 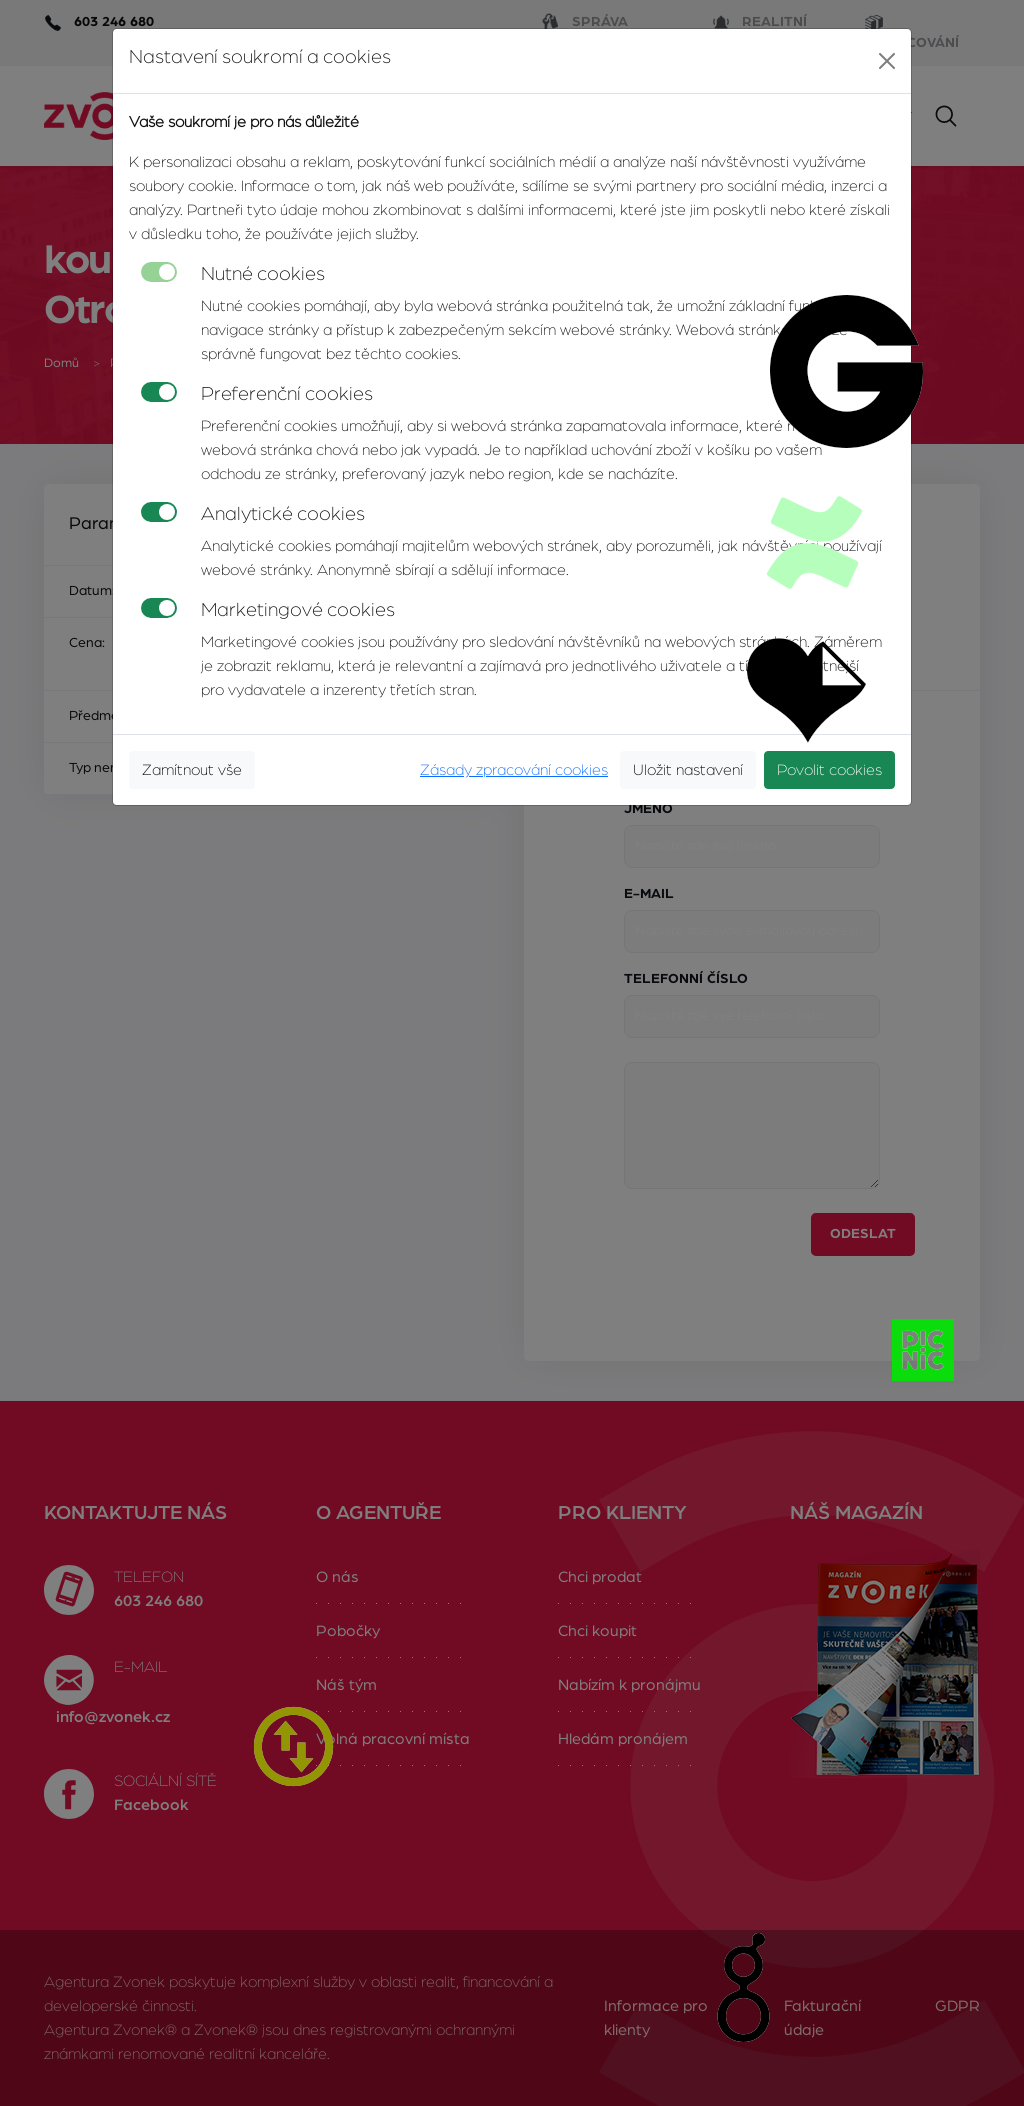 What do you see at coordinates (806, 690) in the screenshot?
I see `open ilovepdf website or app` at bounding box center [806, 690].